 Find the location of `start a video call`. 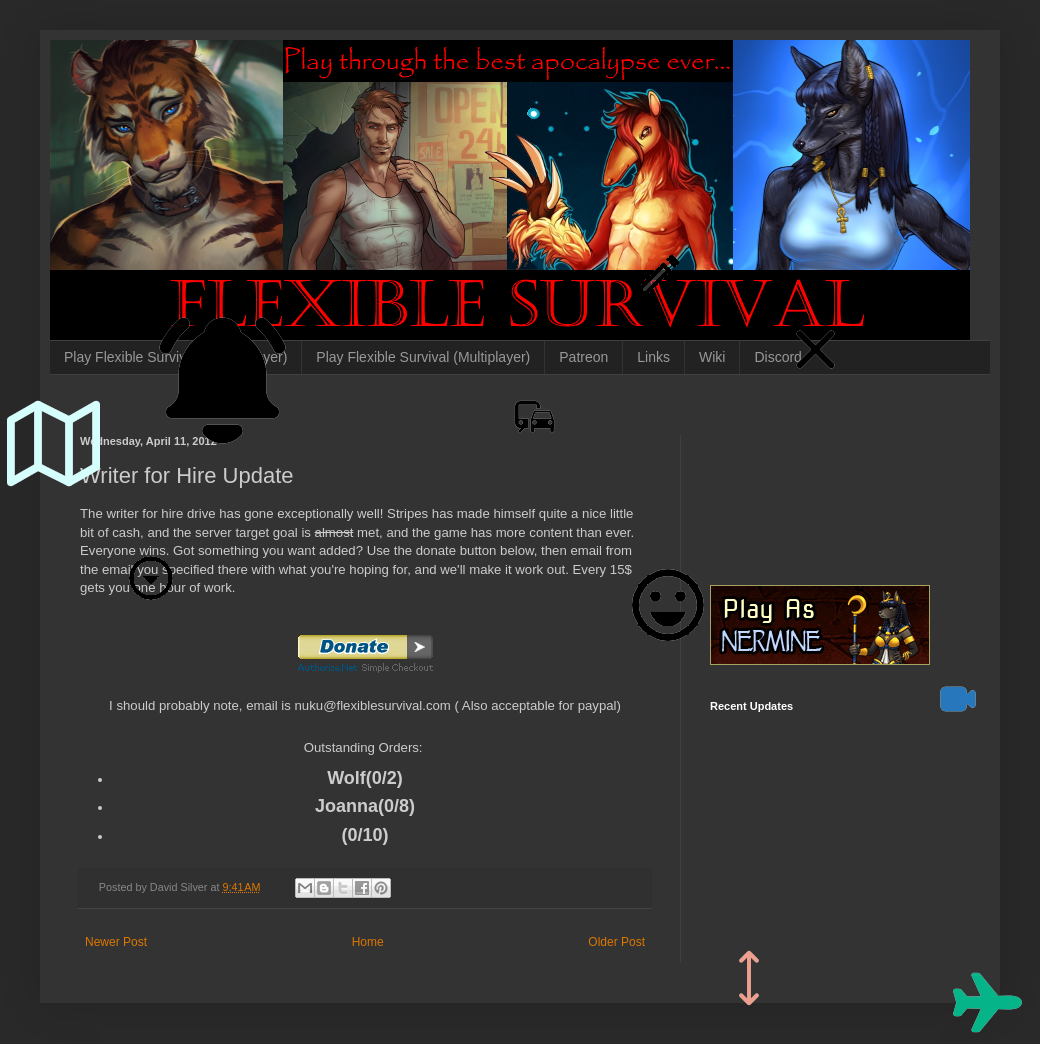

start a video call is located at coordinates (958, 699).